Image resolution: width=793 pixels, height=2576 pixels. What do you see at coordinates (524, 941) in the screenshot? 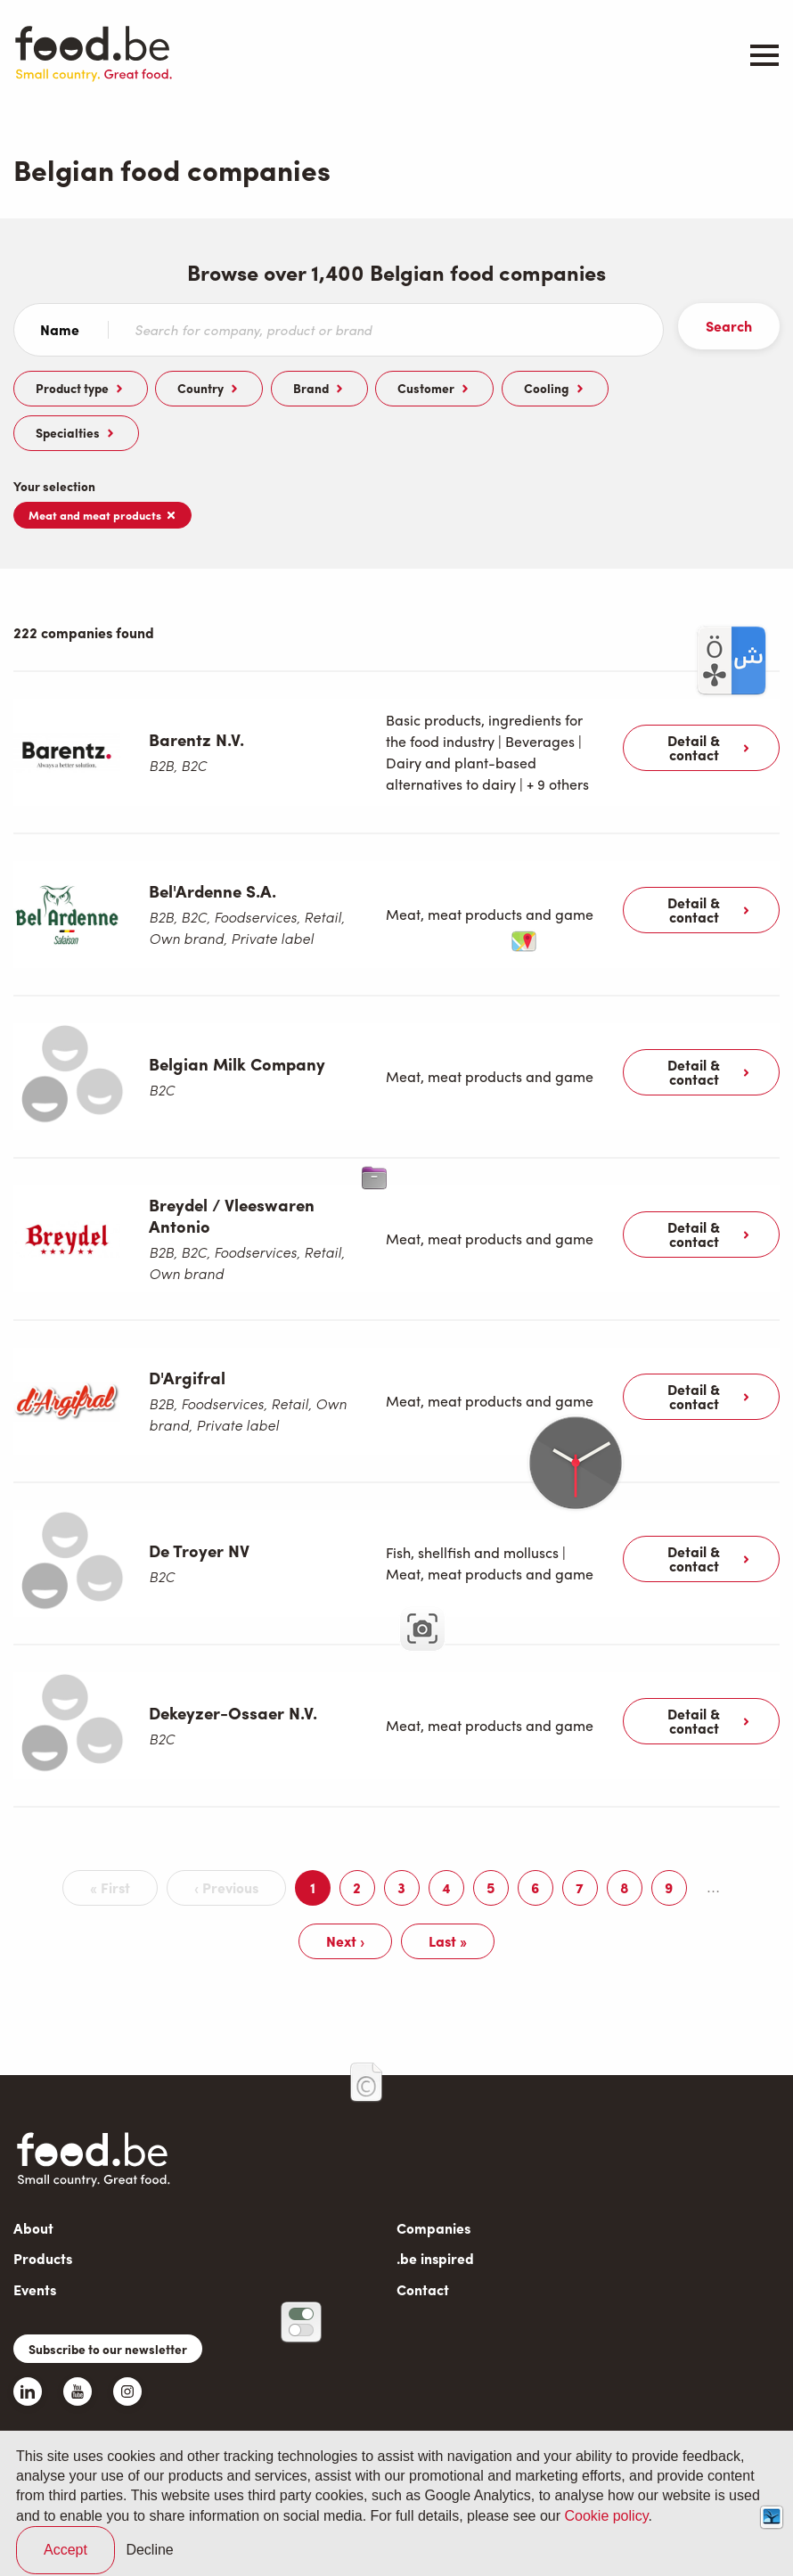
I see `open the maps application` at bounding box center [524, 941].